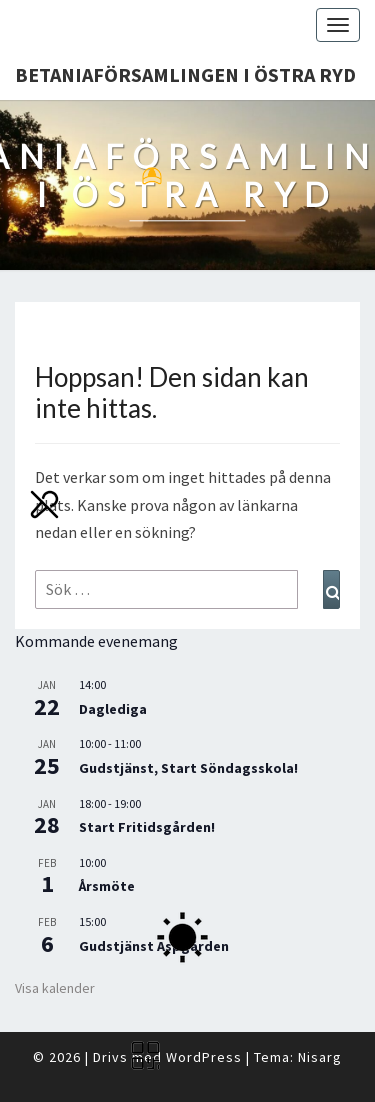 The height and width of the screenshot is (1102, 375). What do you see at coordinates (145, 1055) in the screenshot?
I see `scan a qr code` at bounding box center [145, 1055].